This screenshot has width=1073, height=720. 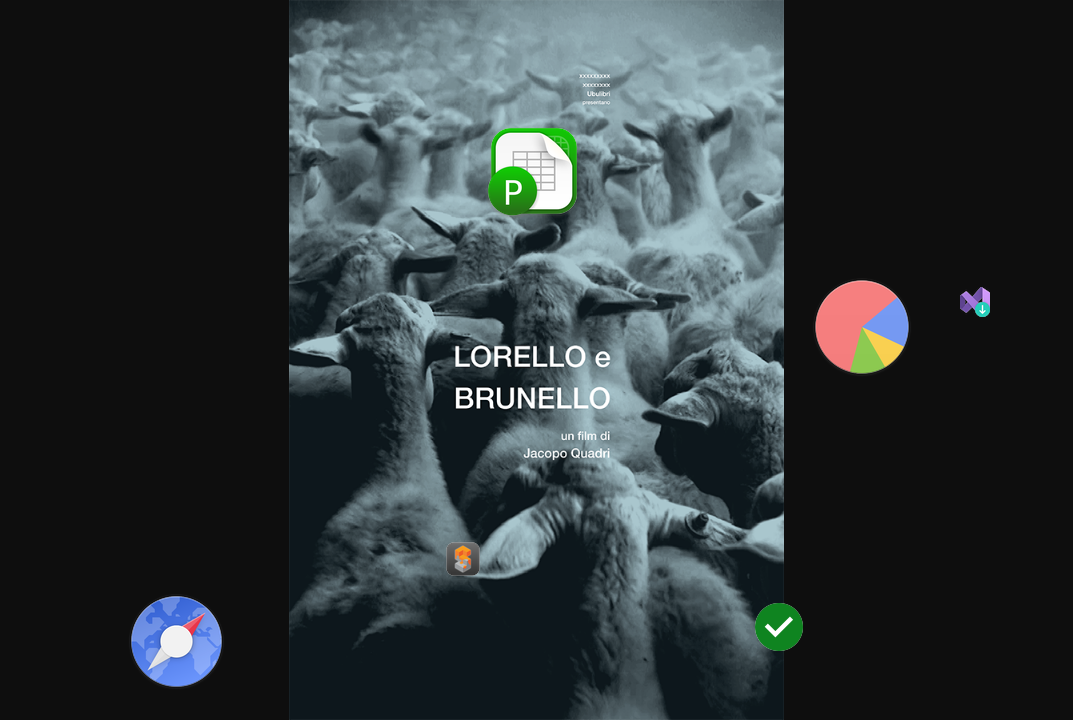 I want to click on launch the web browser app, so click(x=176, y=641).